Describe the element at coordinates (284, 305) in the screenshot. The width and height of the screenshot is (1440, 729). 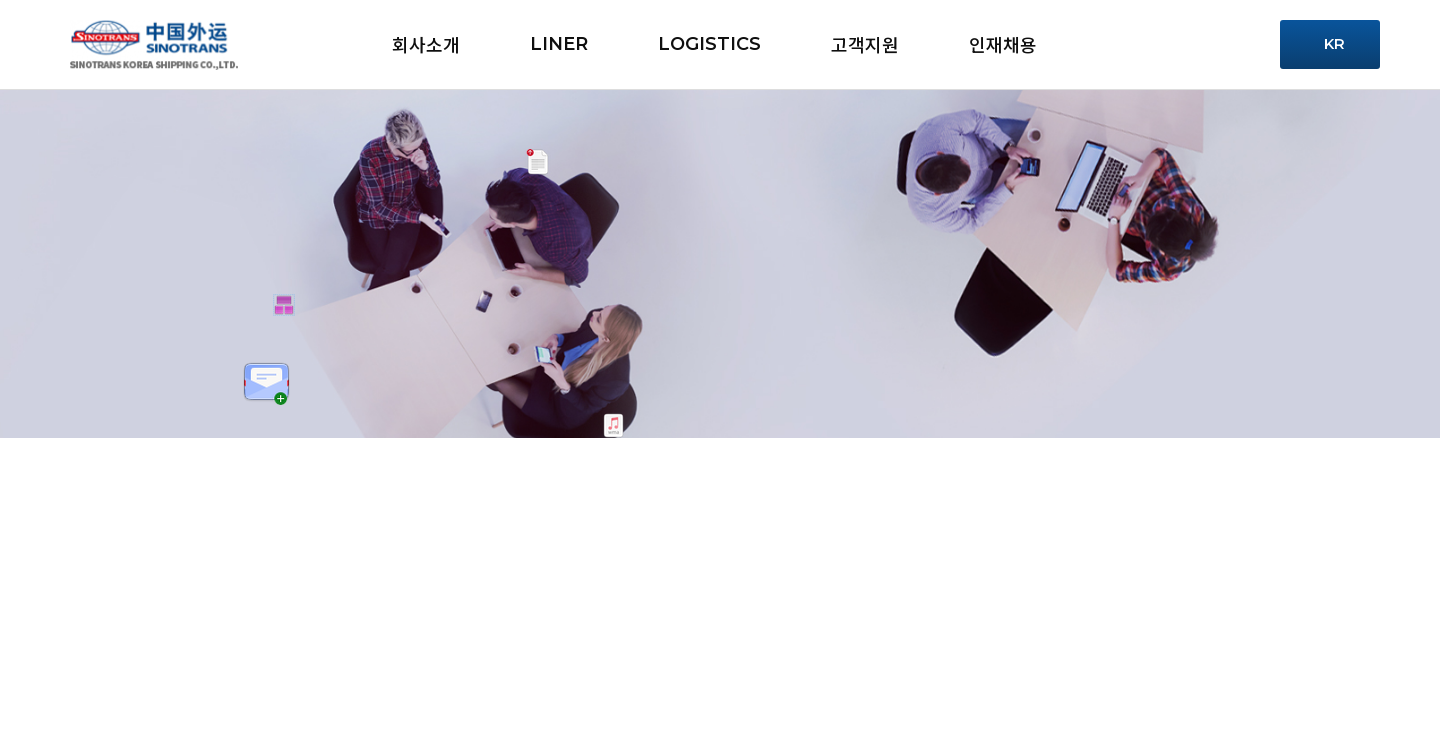
I see `select all items in the current view` at that location.